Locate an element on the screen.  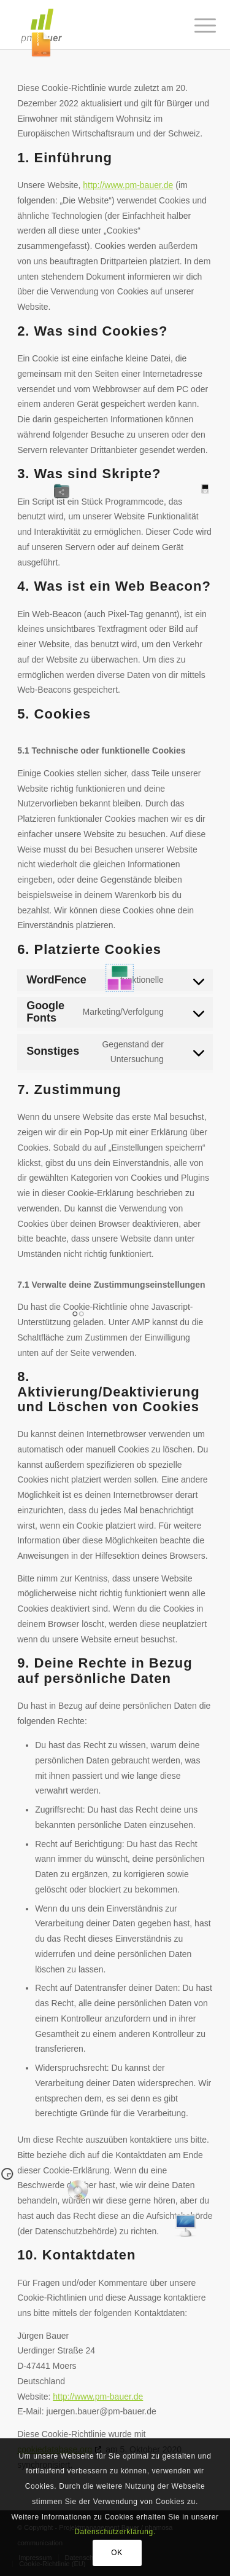
select all items in the current view is located at coordinates (120, 978).